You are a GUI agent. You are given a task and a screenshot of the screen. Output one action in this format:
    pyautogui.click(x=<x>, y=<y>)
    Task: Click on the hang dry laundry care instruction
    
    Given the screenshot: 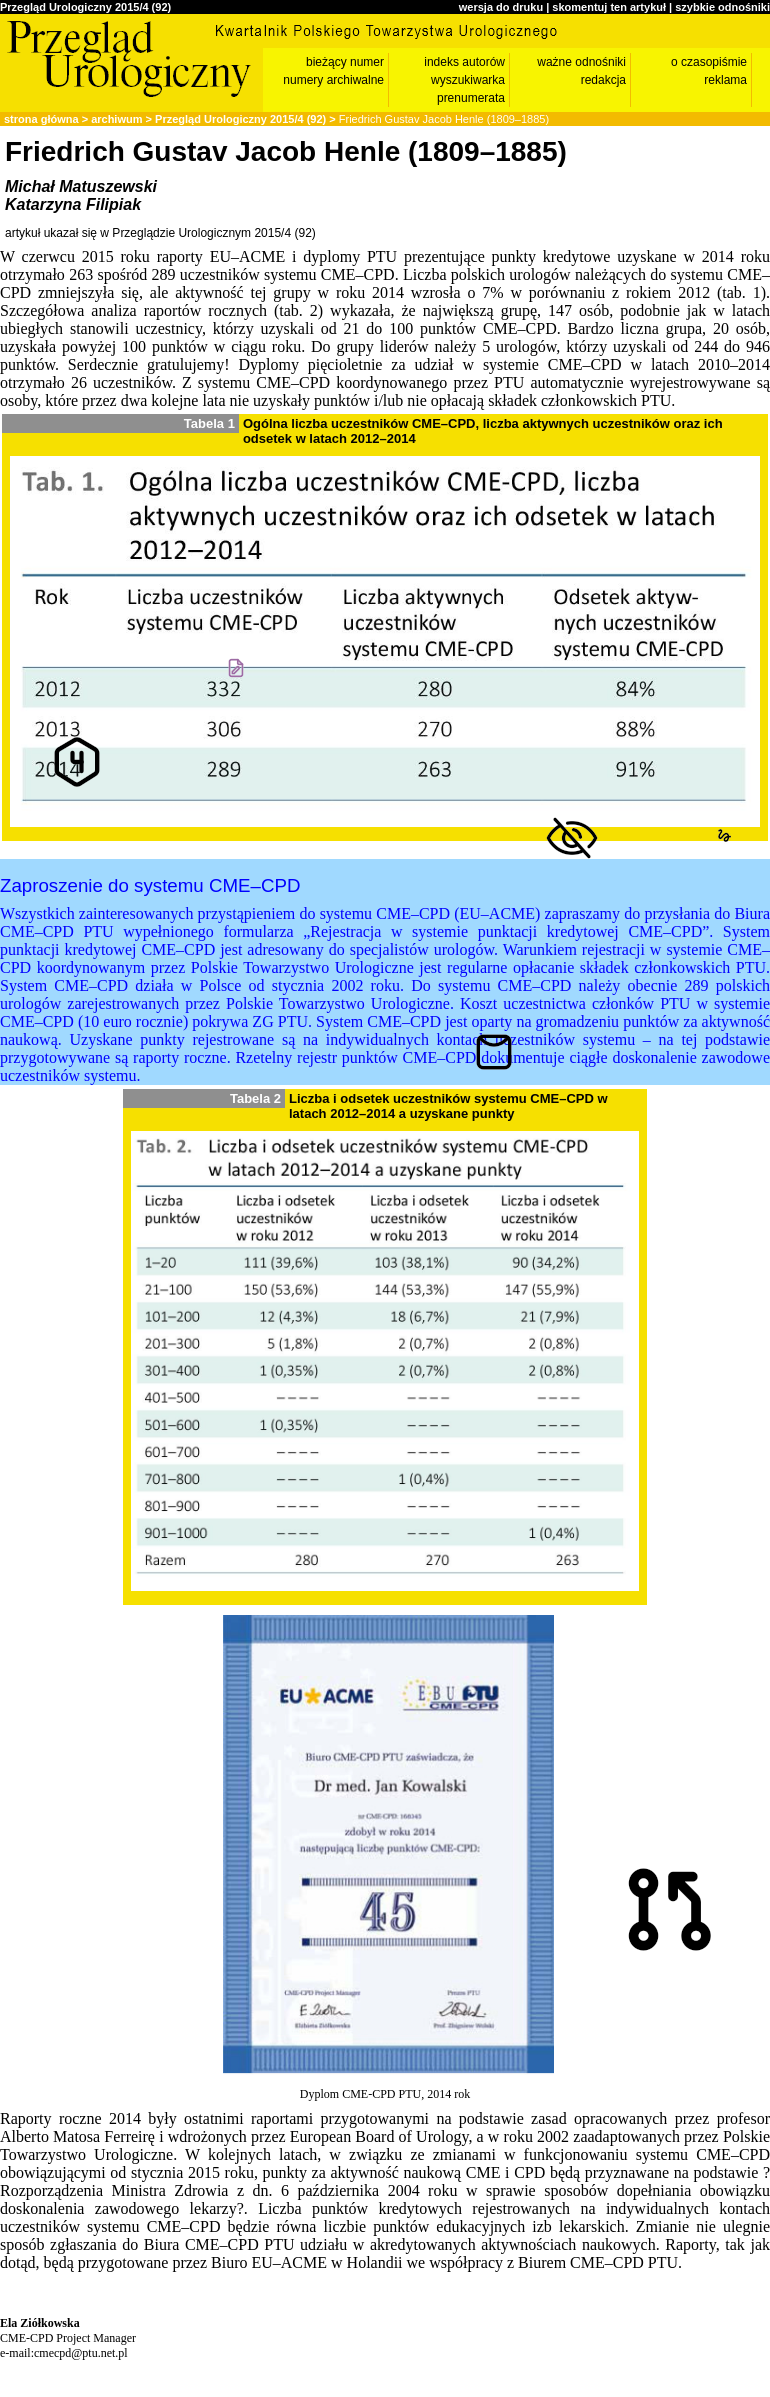 What is the action you would take?
    pyautogui.click(x=494, y=1052)
    